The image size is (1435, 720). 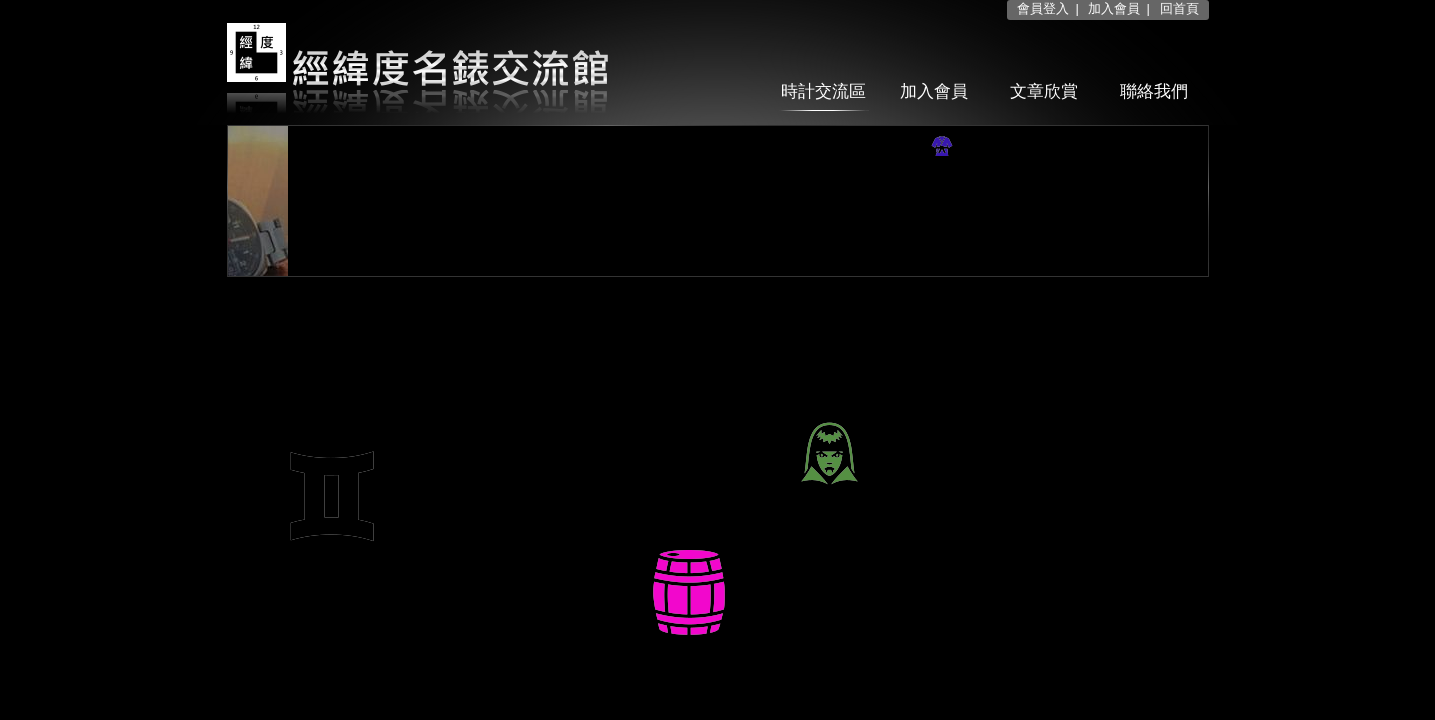 What do you see at coordinates (332, 496) in the screenshot?
I see `gemini zodiac sign indicator` at bounding box center [332, 496].